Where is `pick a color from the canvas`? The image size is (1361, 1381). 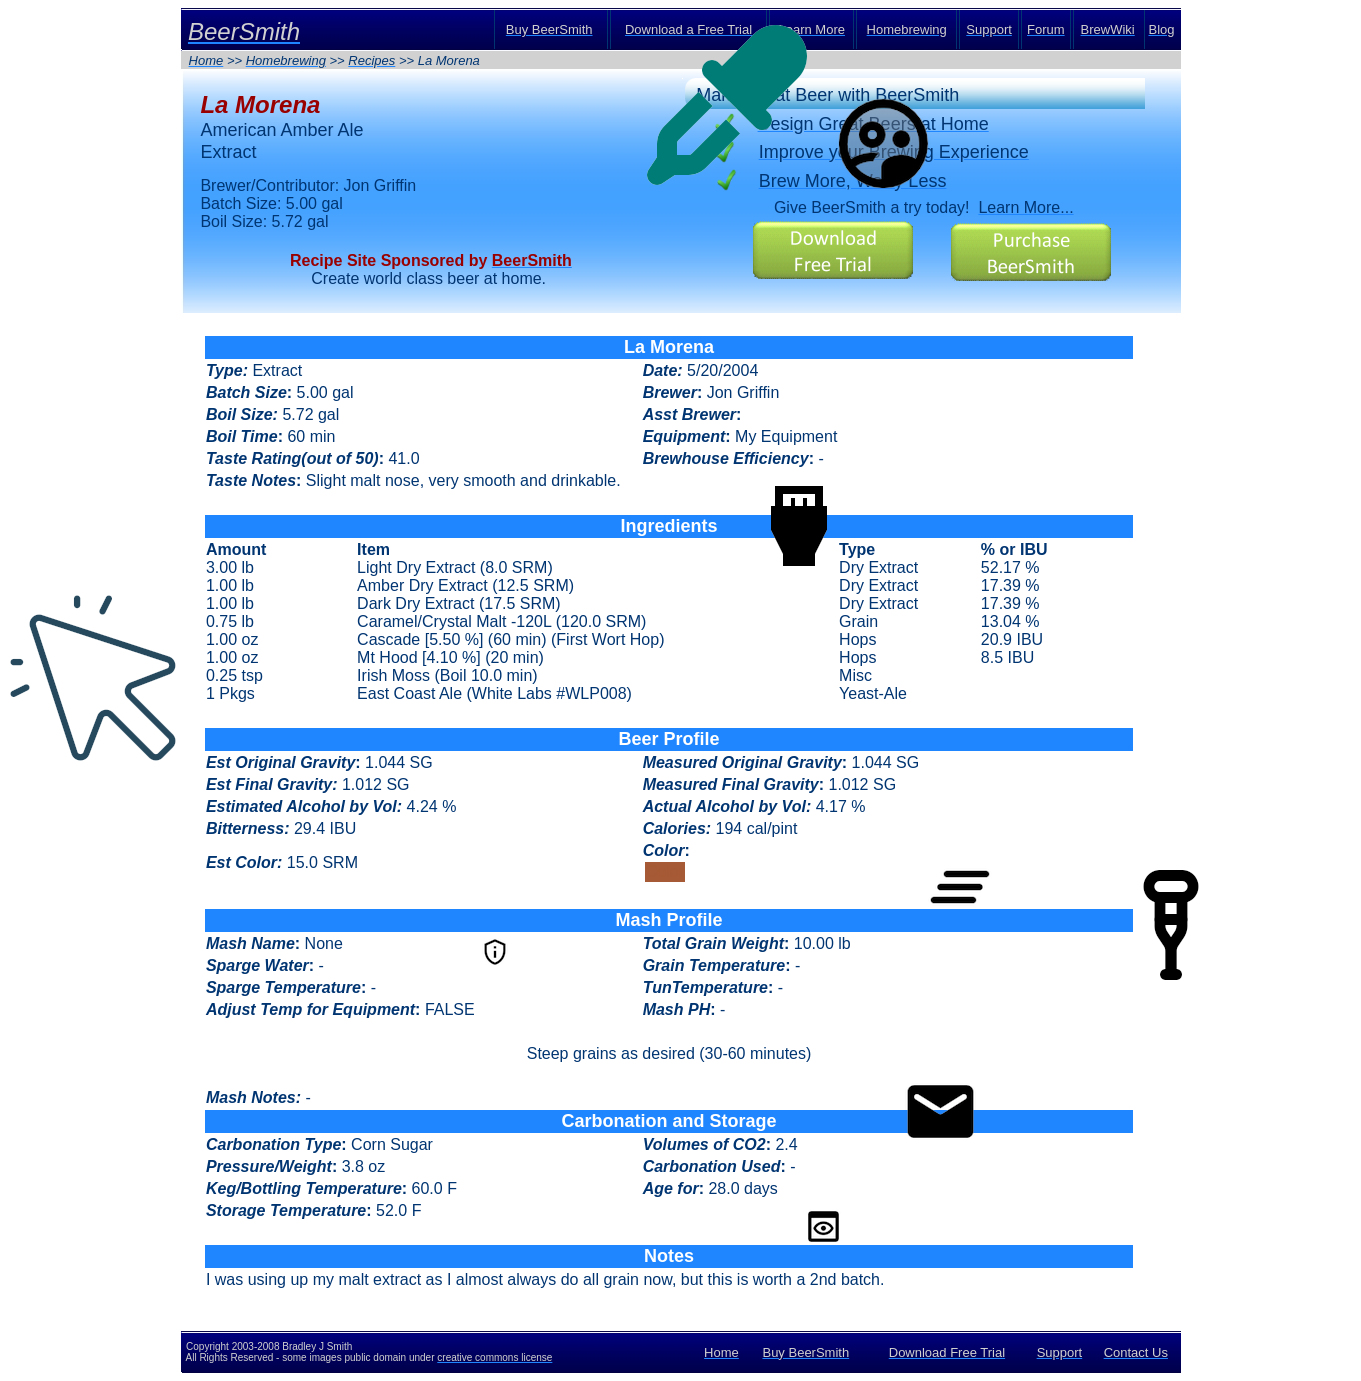
pick a color from the canvas is located at coordinates (727, 105).